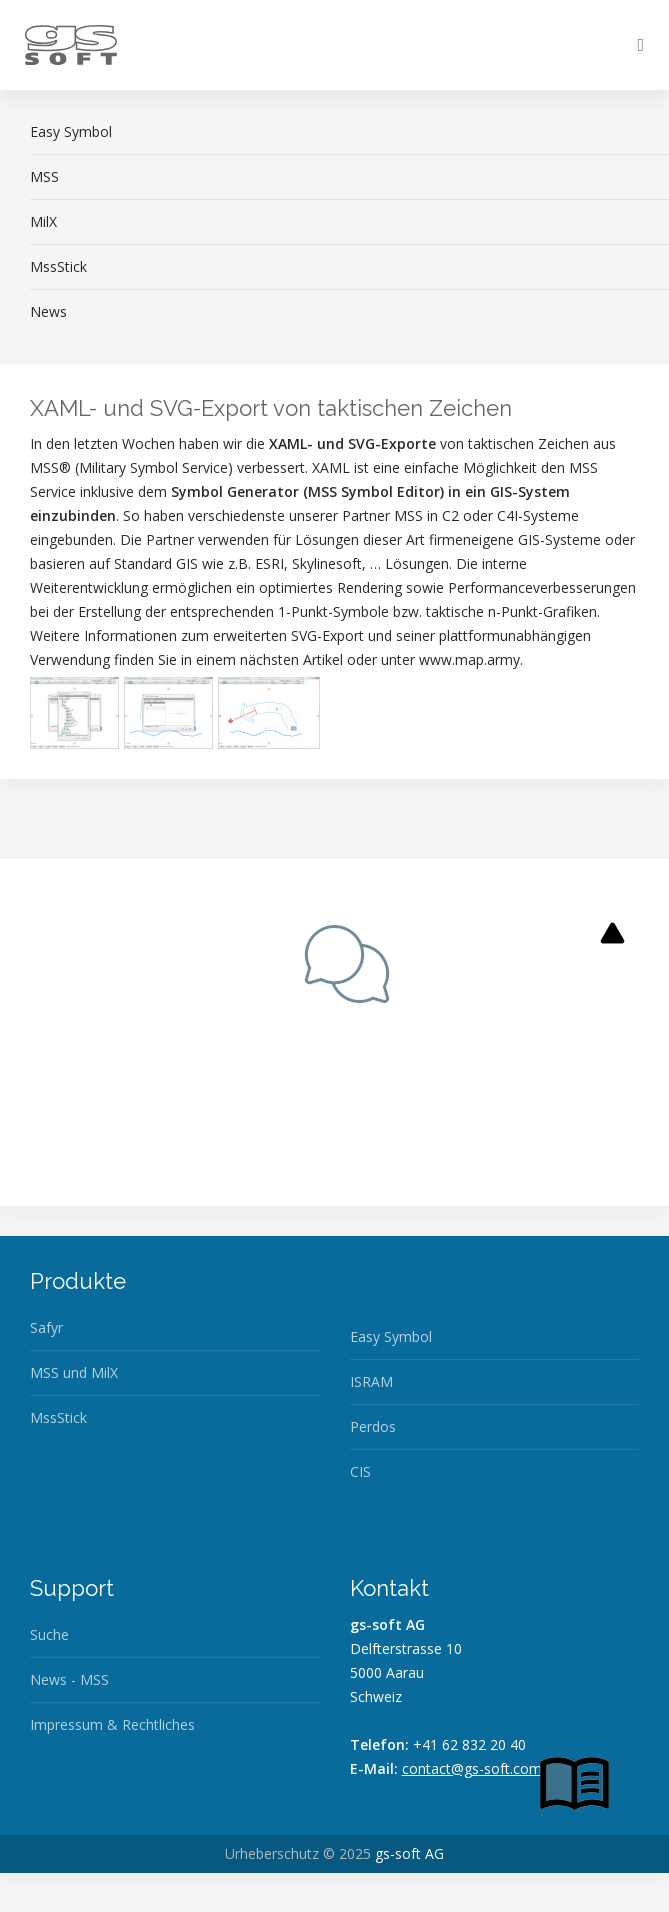 The height and width of the screenshot is (1912, 669). I want to click on indicates a warning or alert status, so click(612, 933).